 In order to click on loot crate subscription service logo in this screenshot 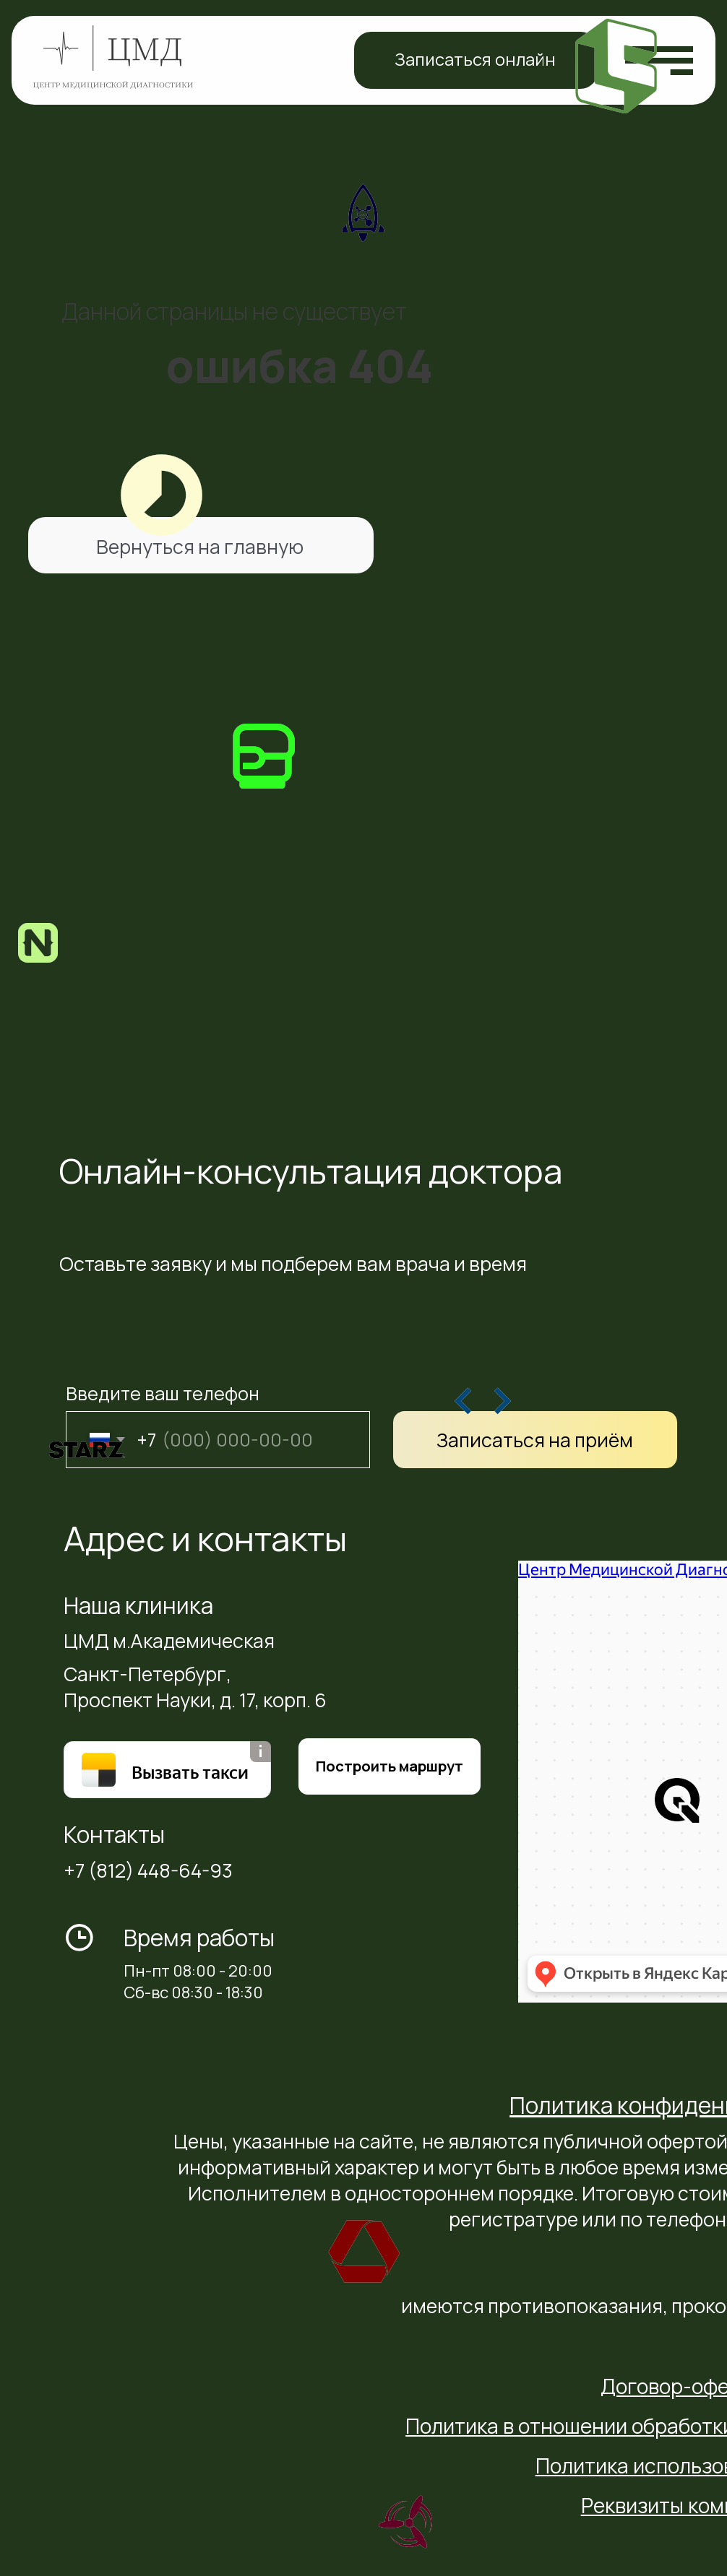, I will do `click(616, 66)`.